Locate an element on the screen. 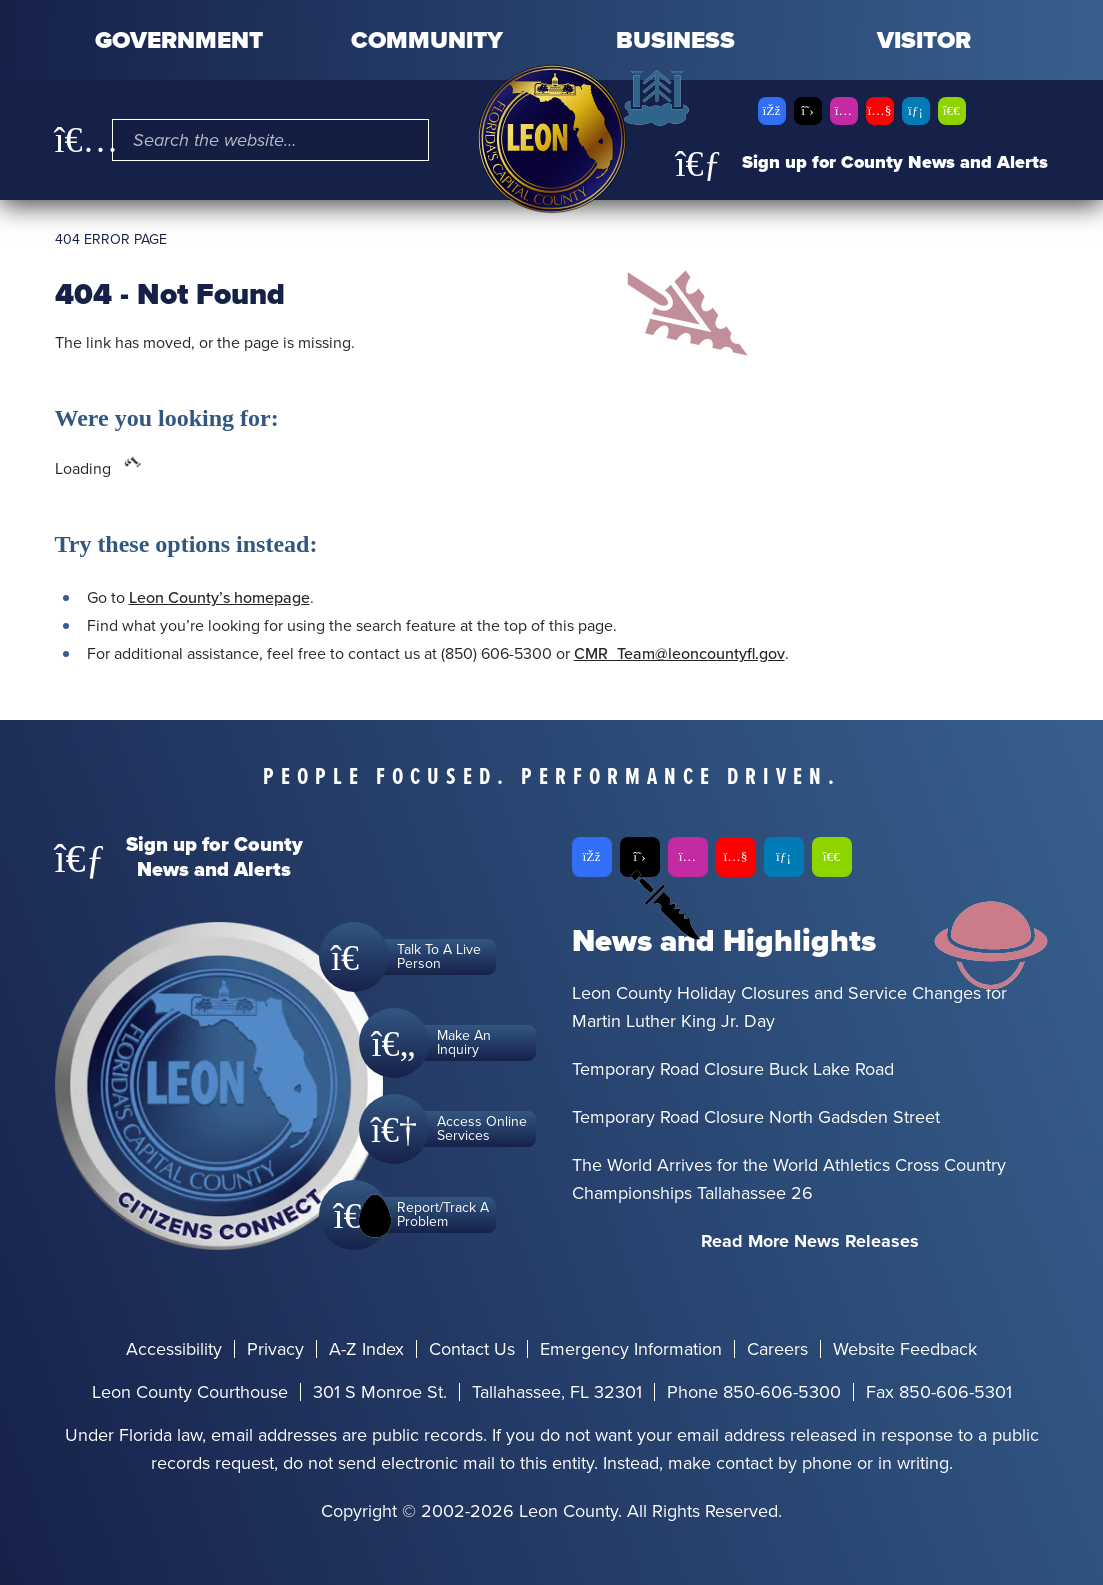 This screenshot has width=1103, height=1585. access afterlife or celestial realm in game is located at coordinates (657, 98).